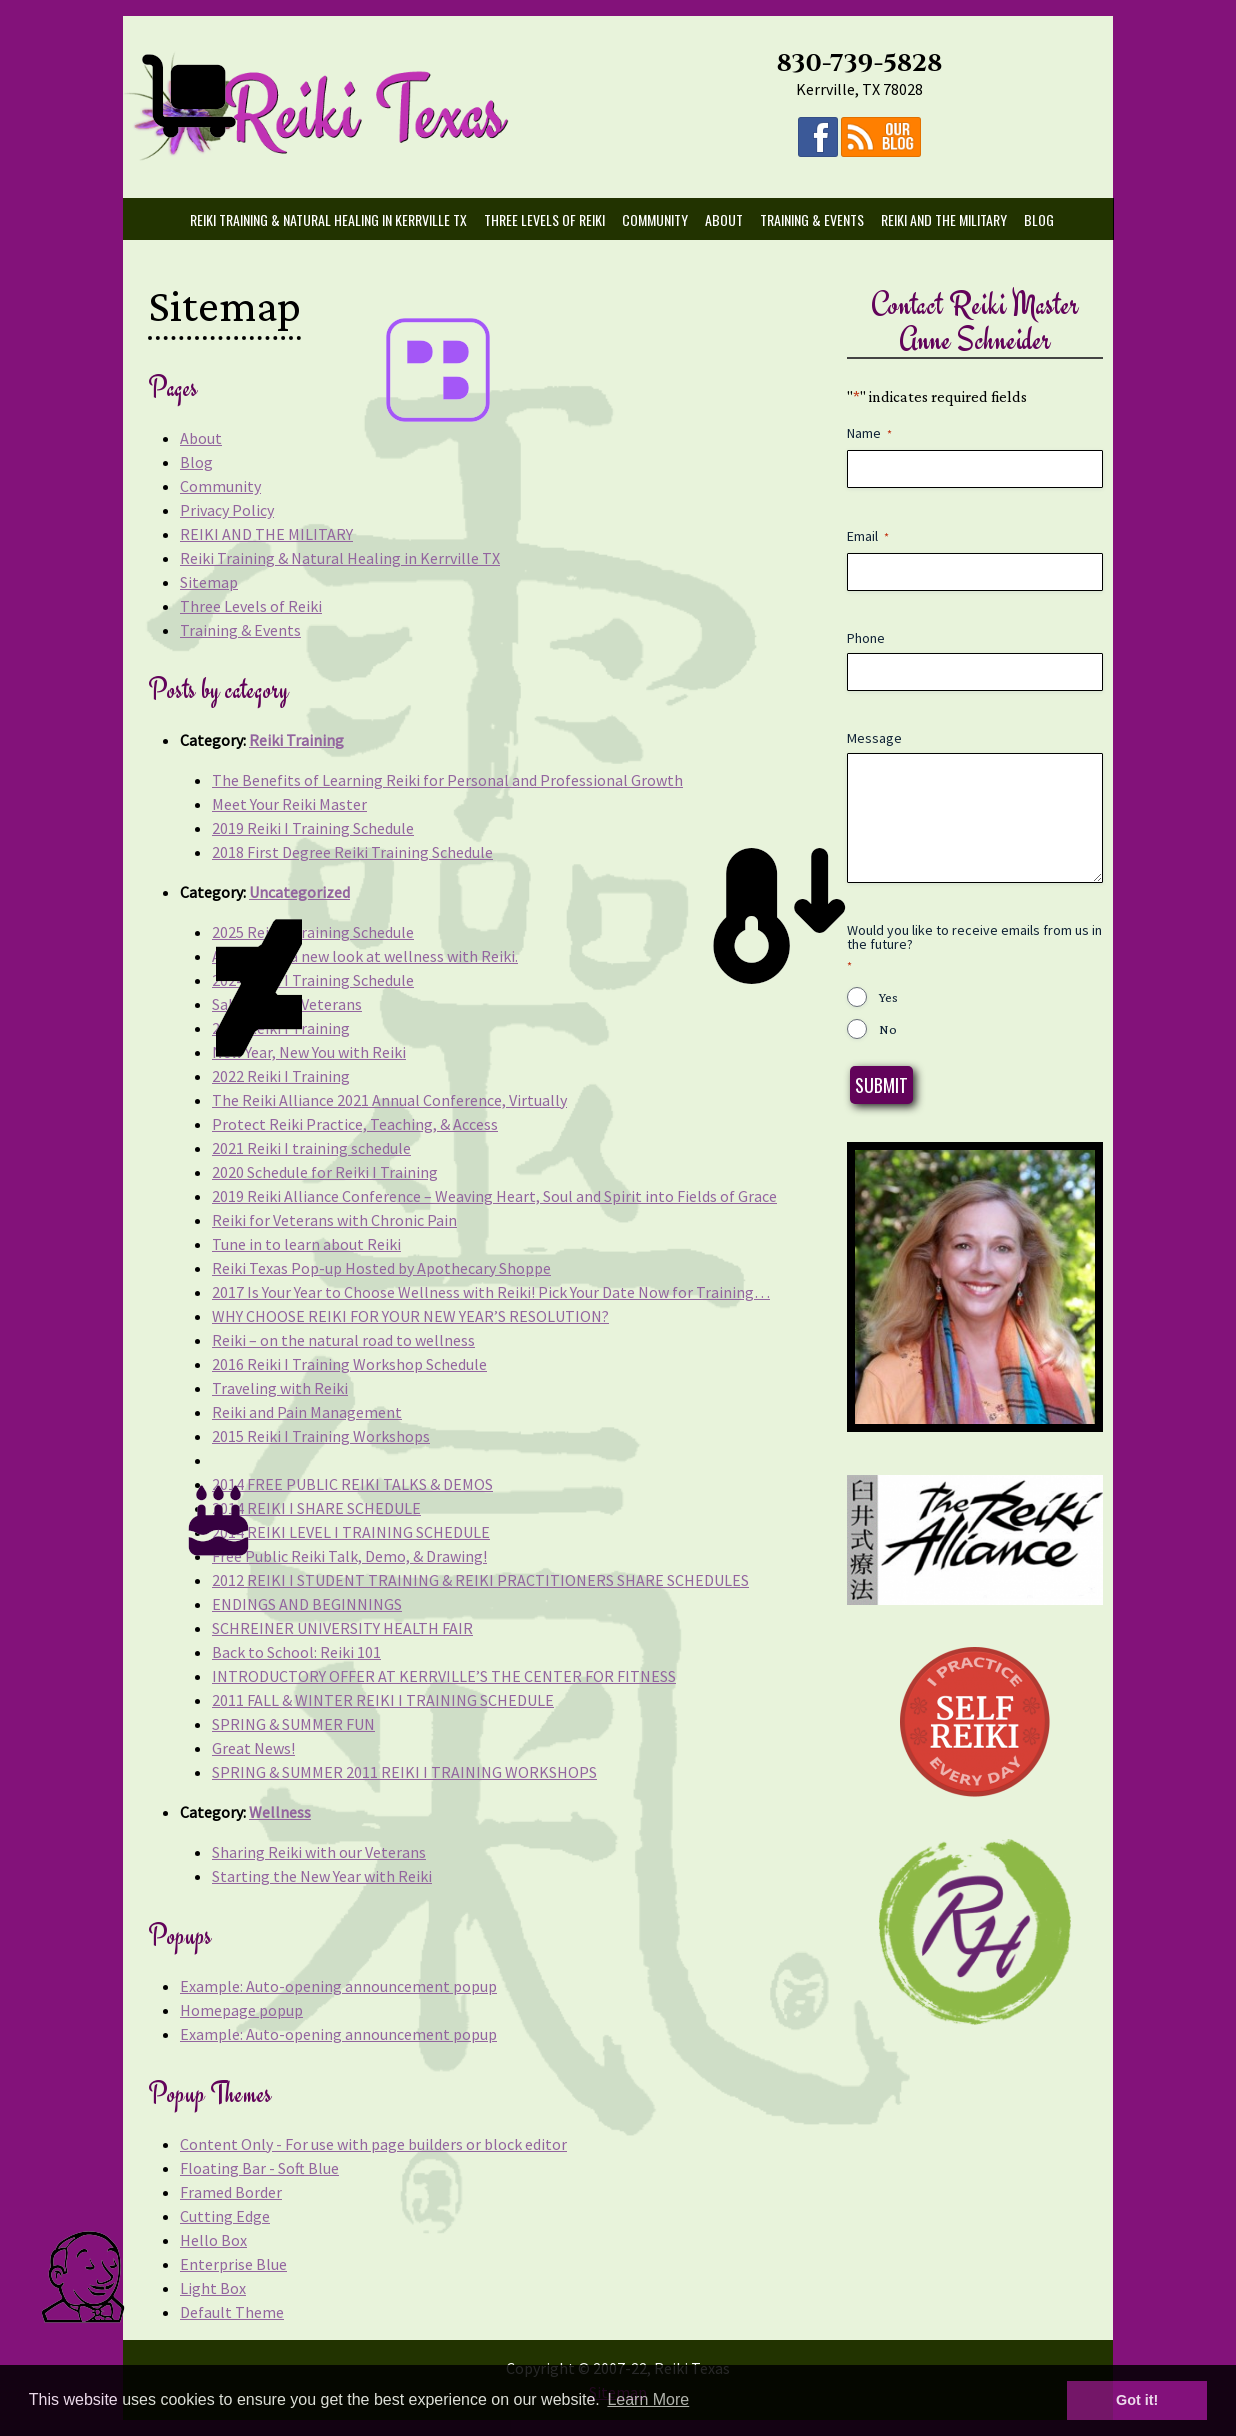  What do you see at coordinates (438, 370) in the screenshot?
I see `perbyte brand logo` at bounding box center [438, 370].